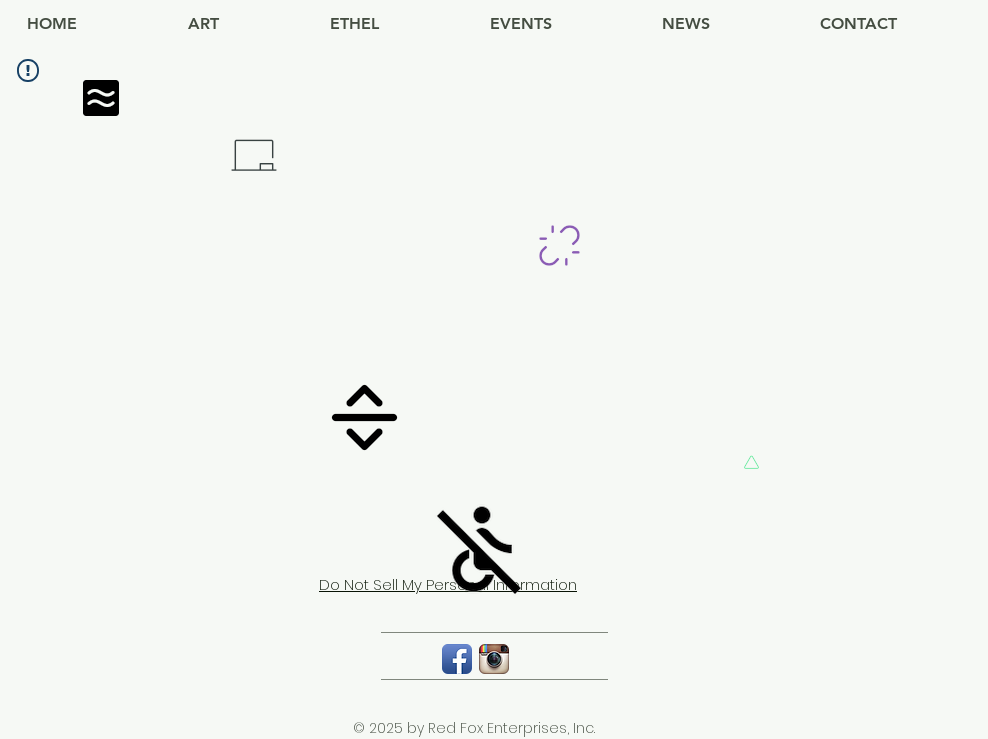 This screenshot has height=739, width=988. I want to click on access whiteboard or presentation mode, so click(254, 156).